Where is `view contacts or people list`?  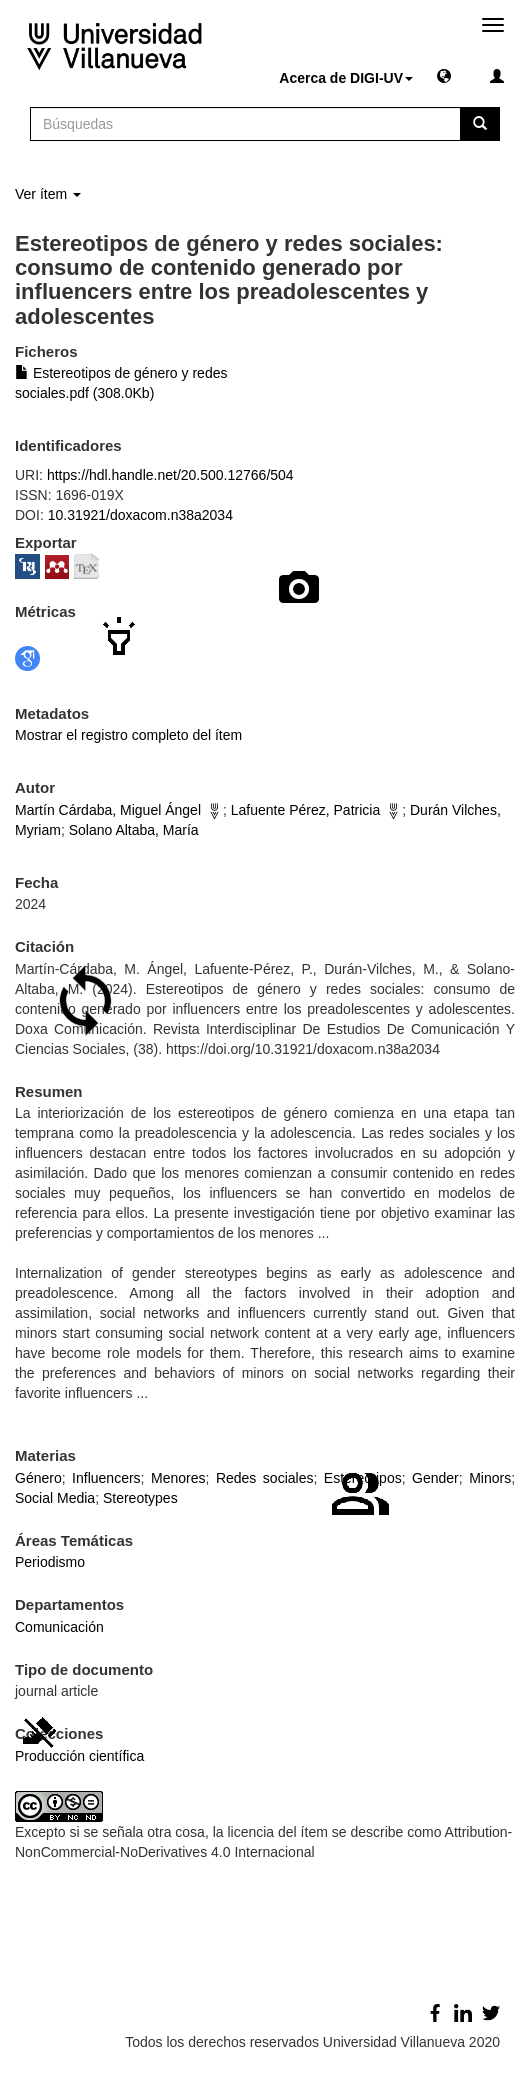
view contacts or people list is located at coordinates (360, 1493).